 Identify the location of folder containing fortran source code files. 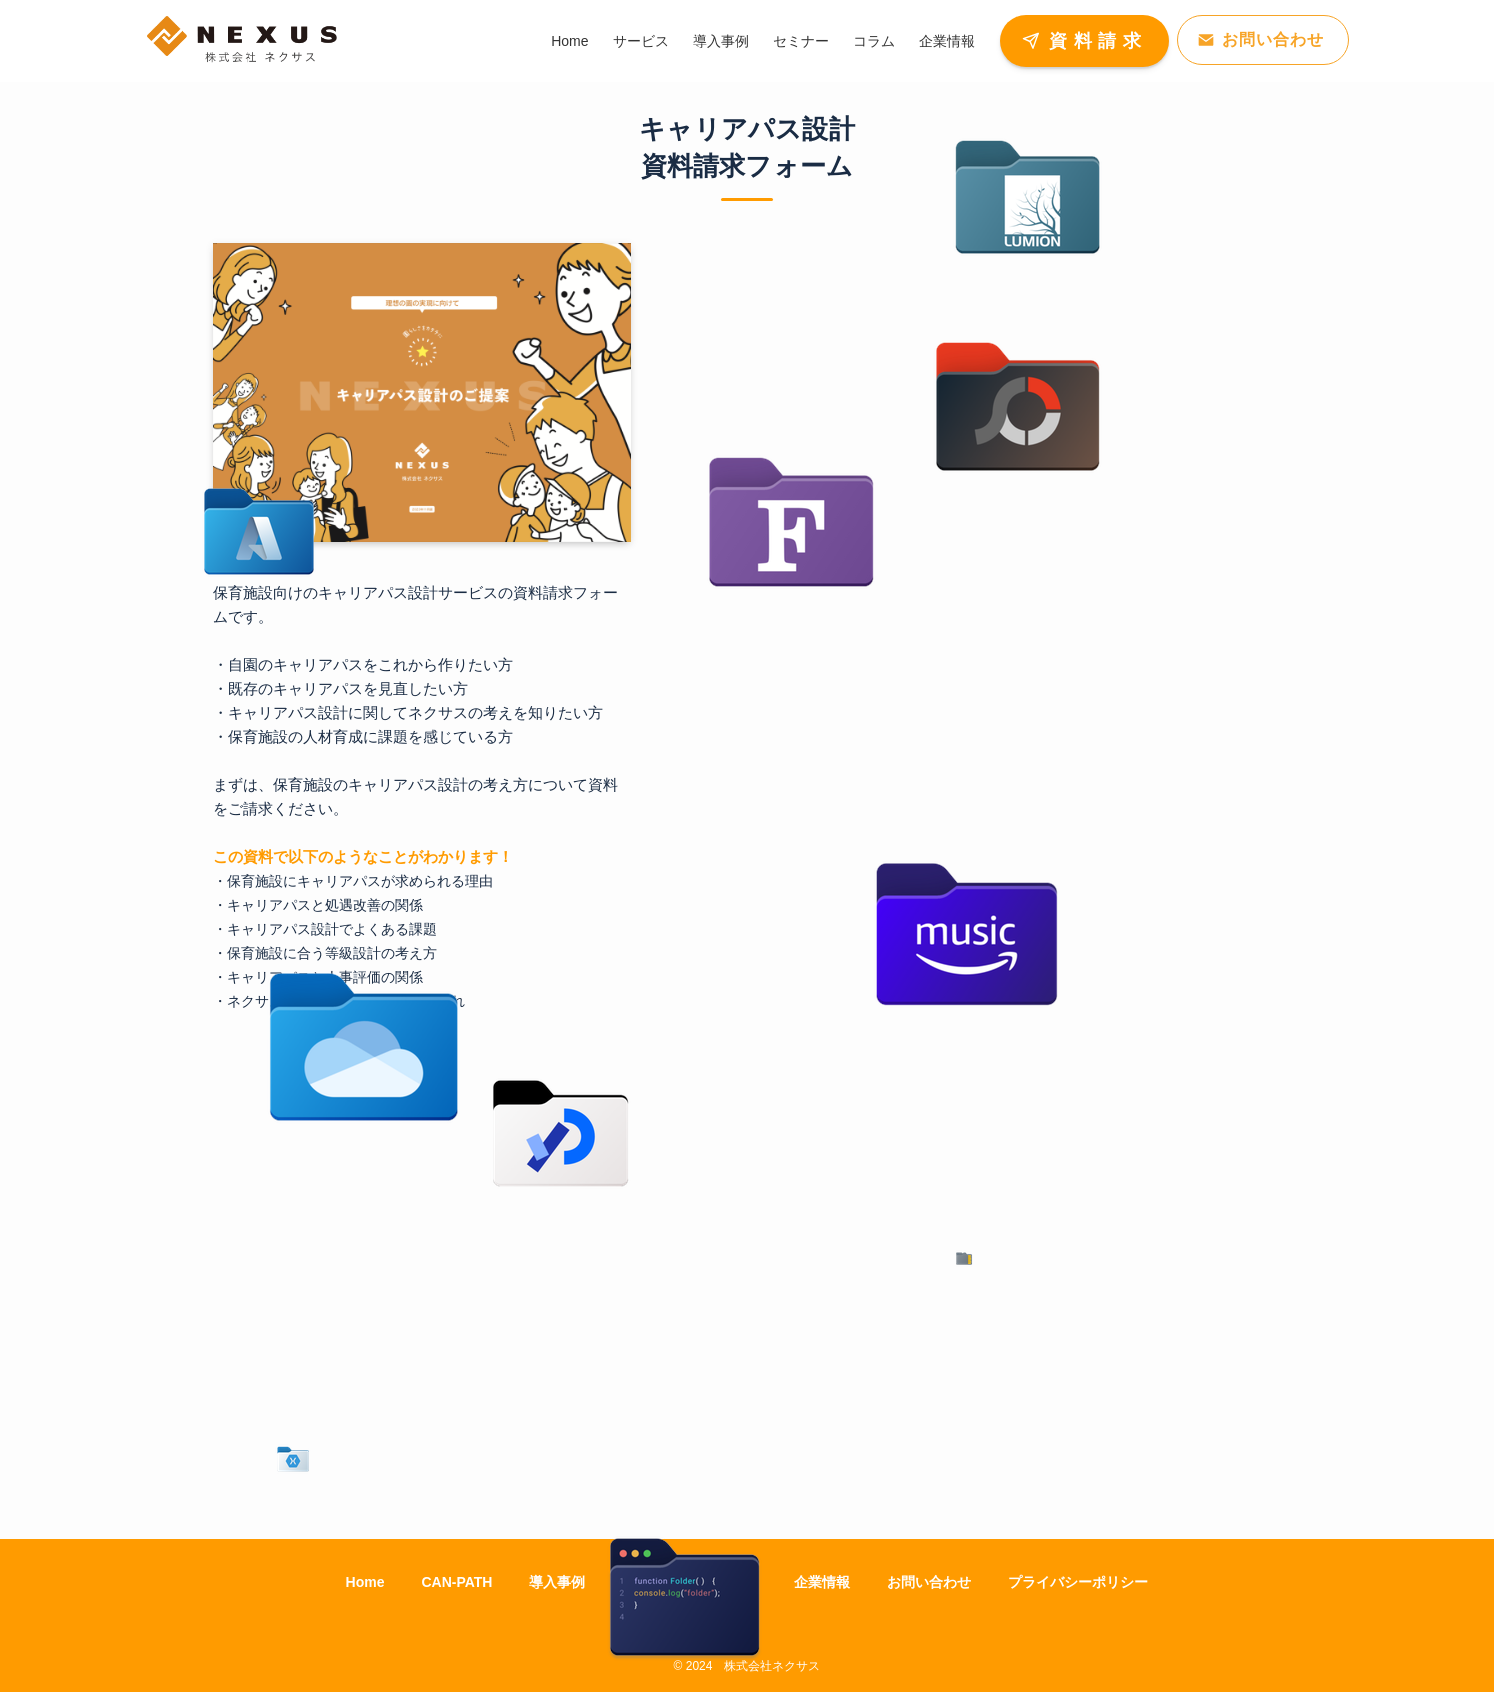
(790, 526).